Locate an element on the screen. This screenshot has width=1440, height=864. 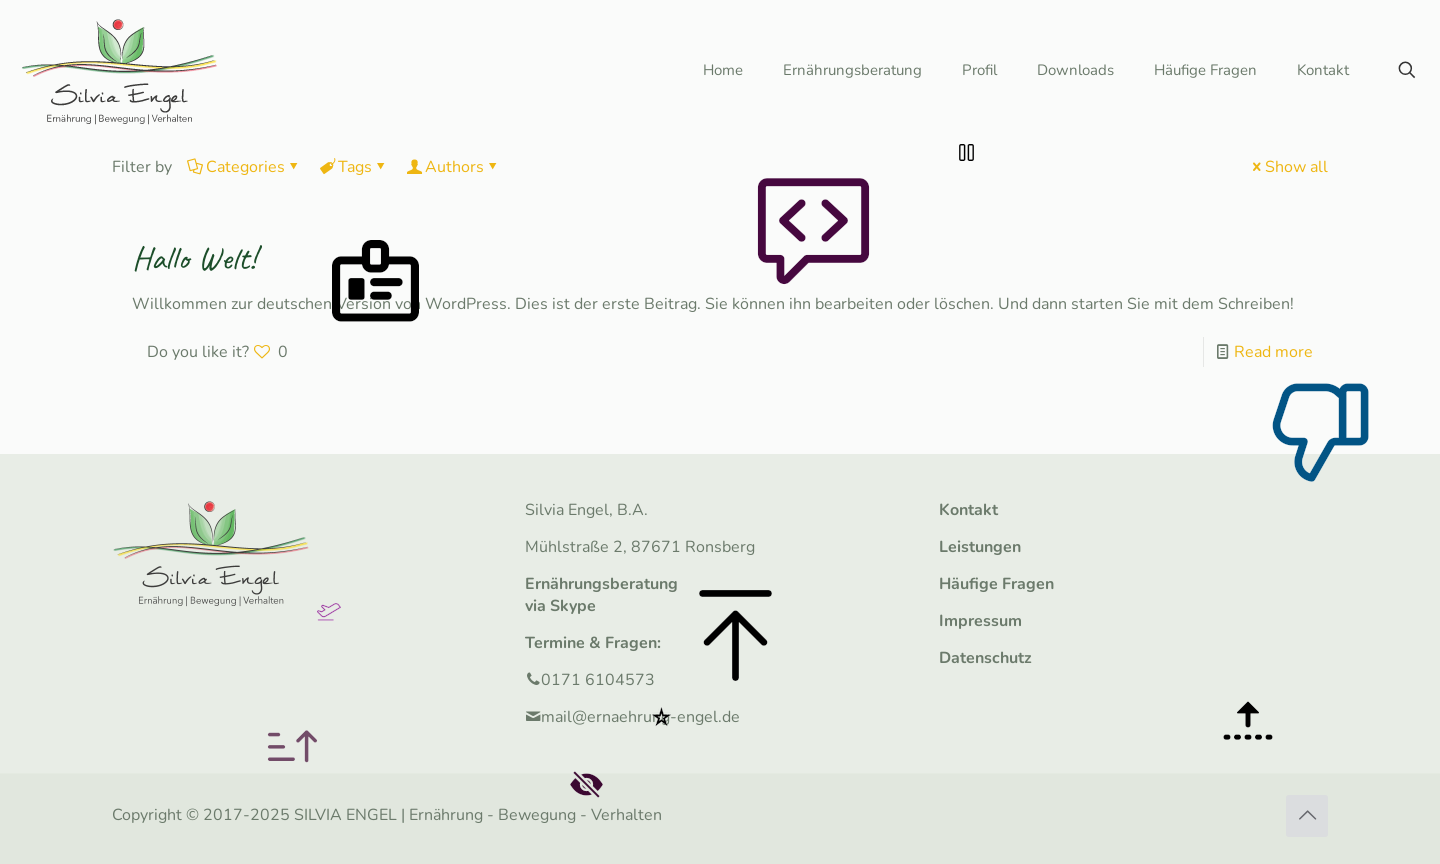
dislike or downvote content is located at coordinates (1322, 430).